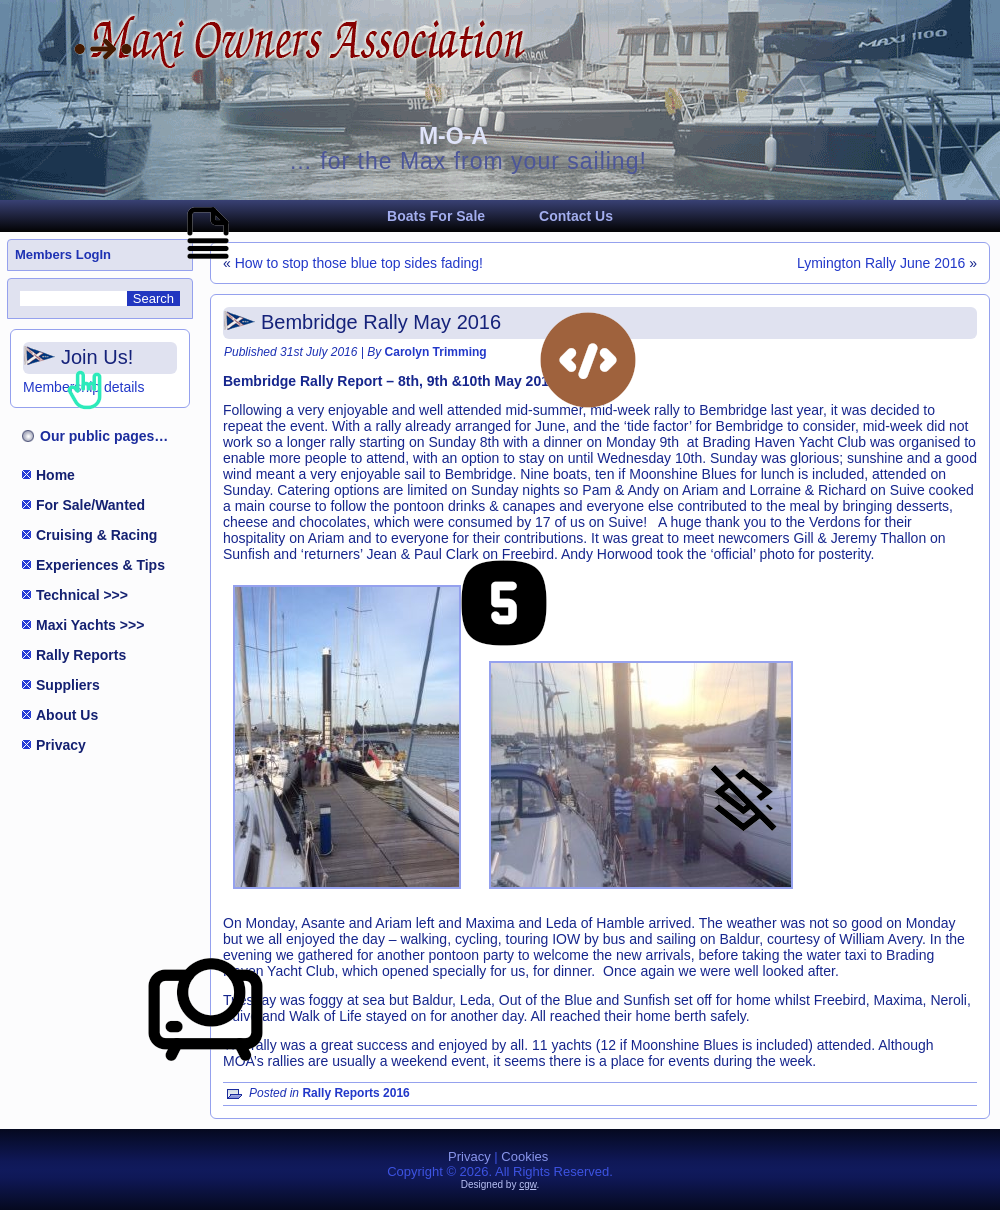  I want to click on access code editor or development tools, so click(588, 360).